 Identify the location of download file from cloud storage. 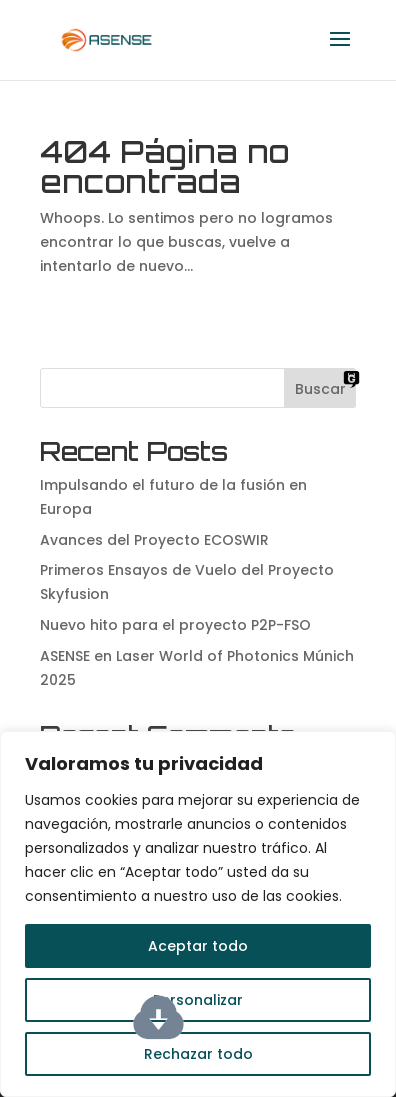
(158, 1018).